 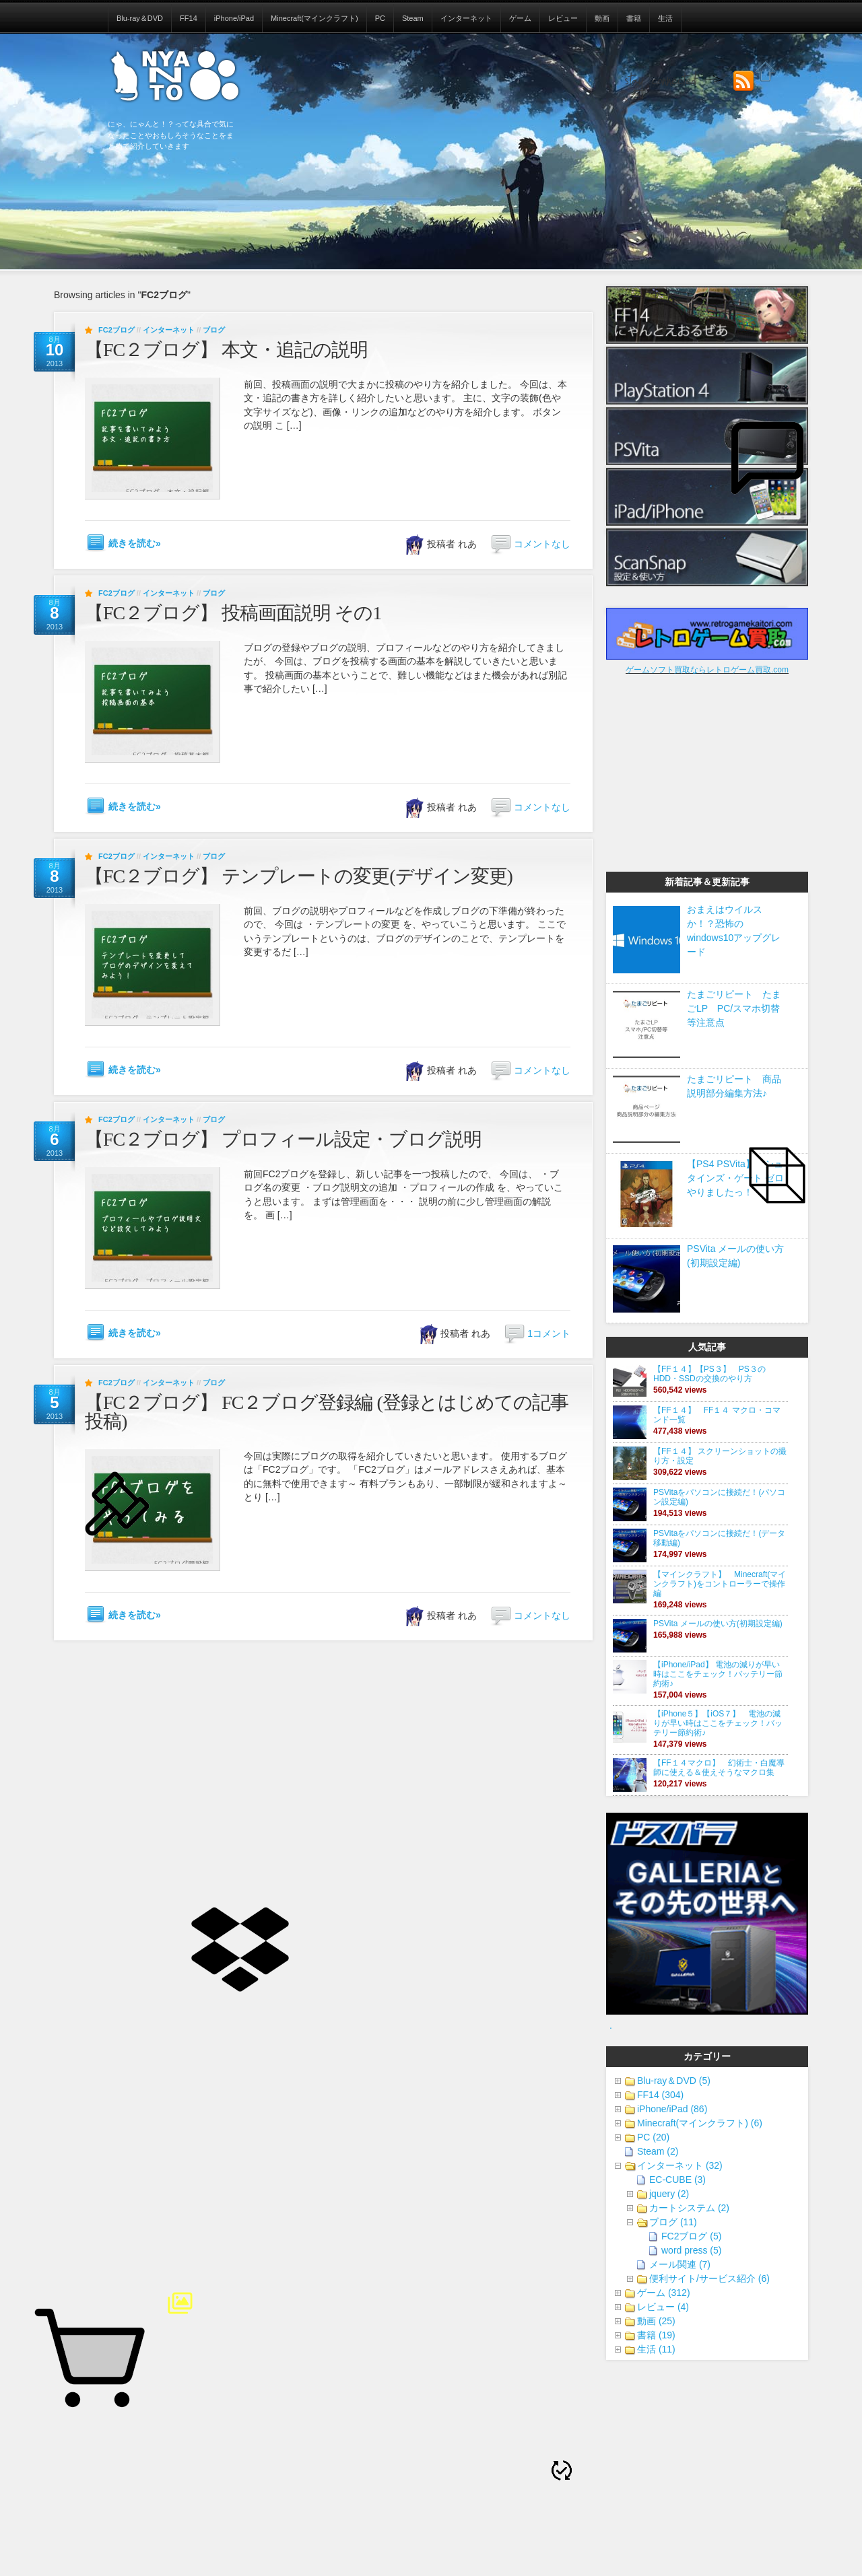 What do you see at coordinates (562, 2470) in the screenshot?
I see `sync or publish changes` at bounding box center [562, 2470].